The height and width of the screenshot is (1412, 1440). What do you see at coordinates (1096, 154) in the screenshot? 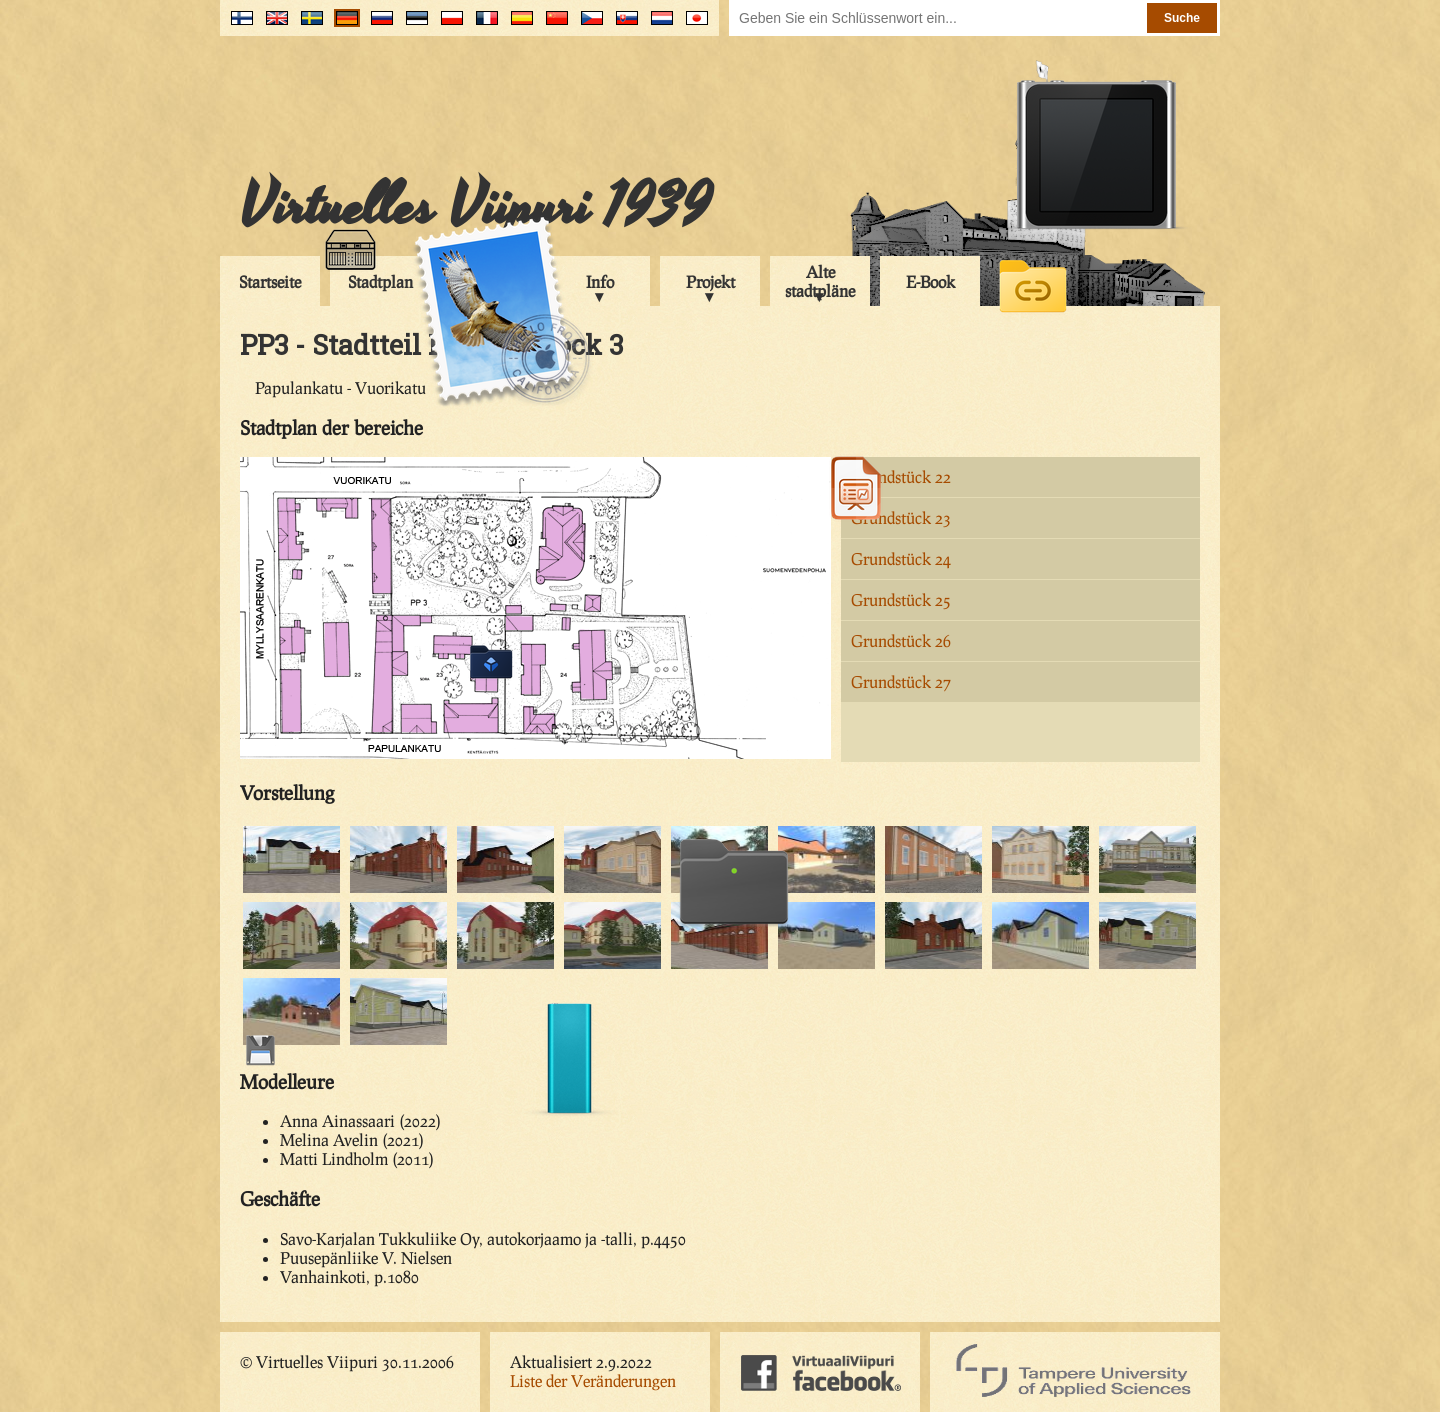
I see `iPod nano device in silver` at bounding box center [1096, 154].